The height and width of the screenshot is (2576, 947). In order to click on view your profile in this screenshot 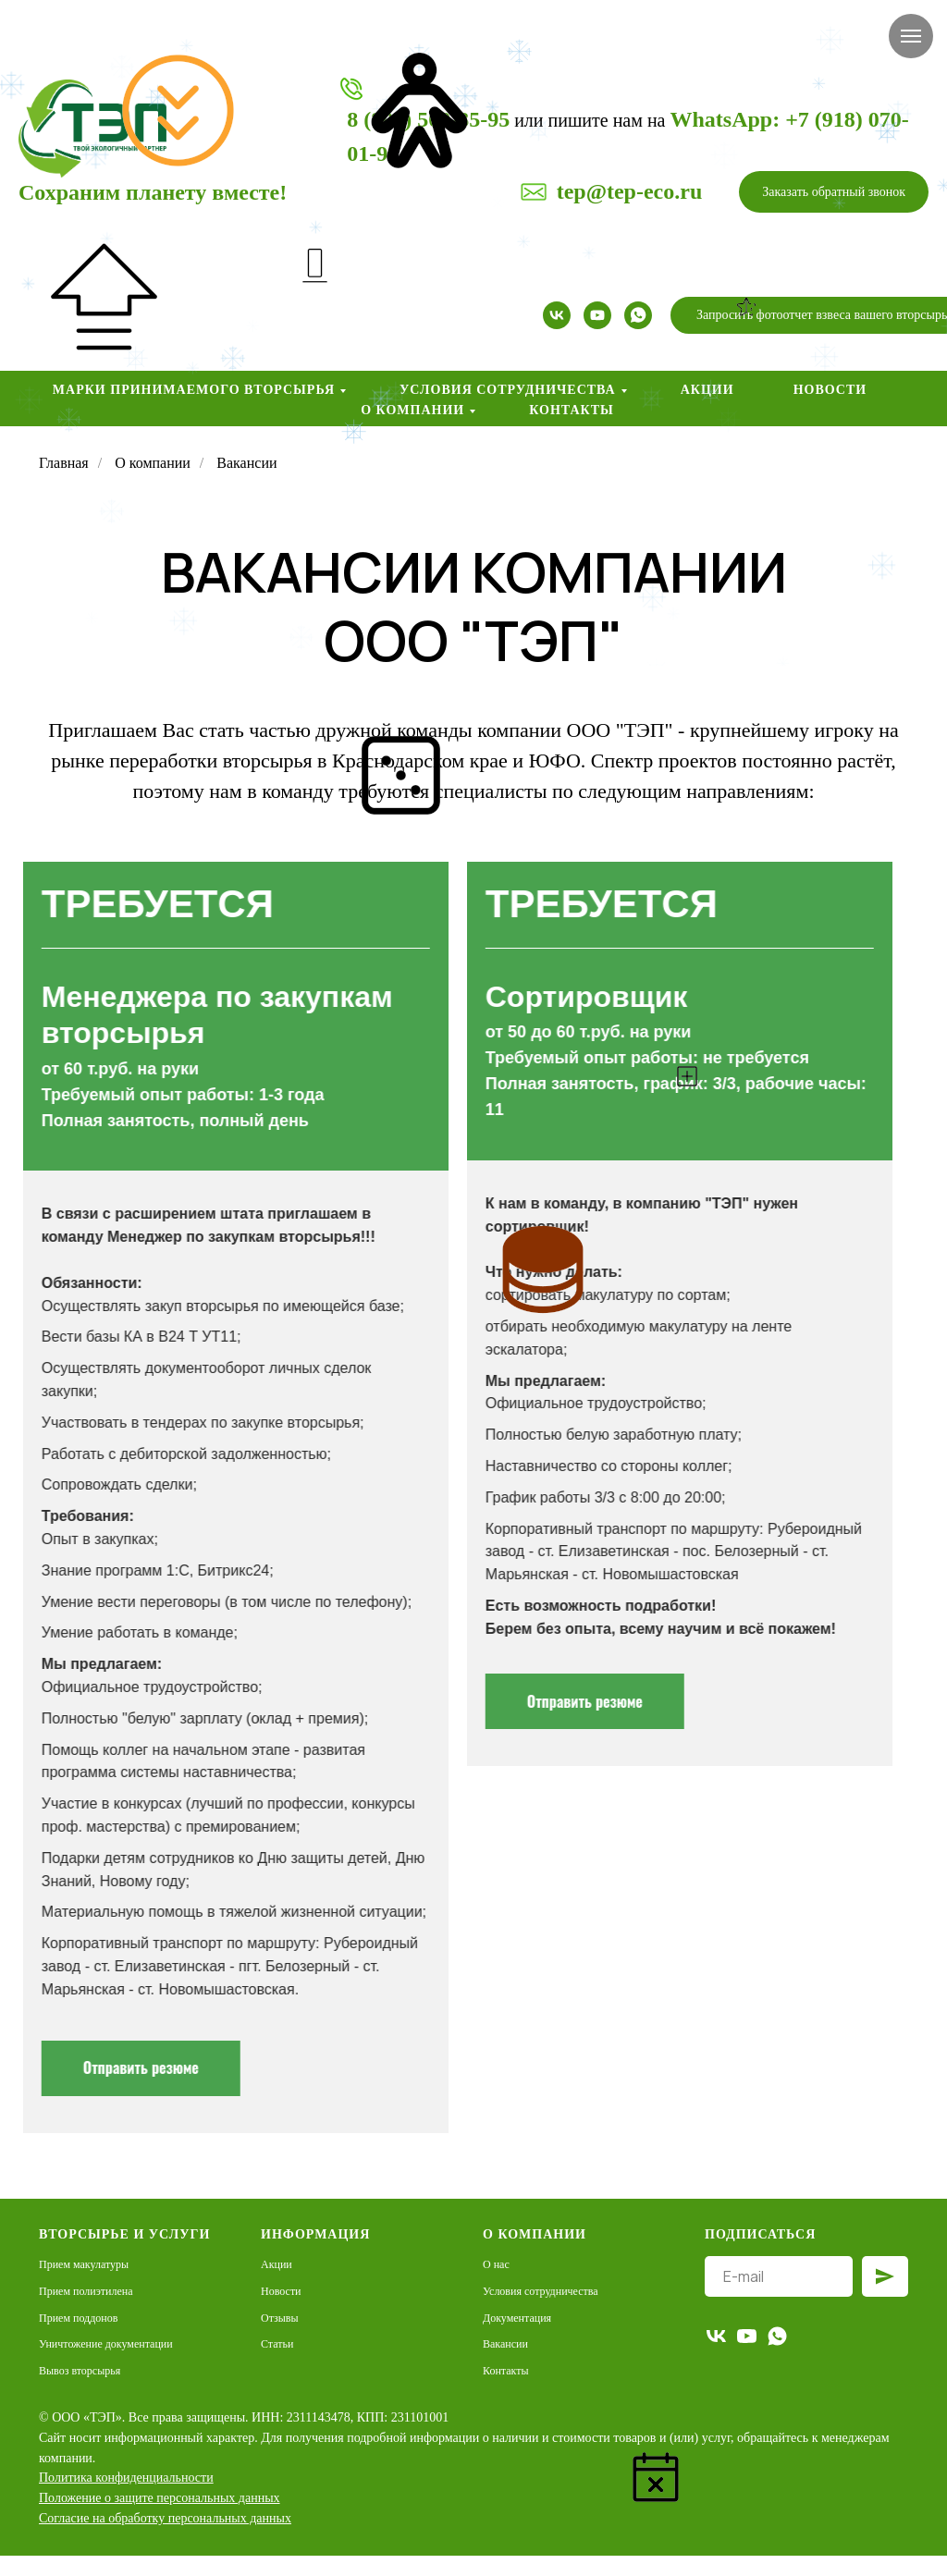, I will do `click(419, 112)`.